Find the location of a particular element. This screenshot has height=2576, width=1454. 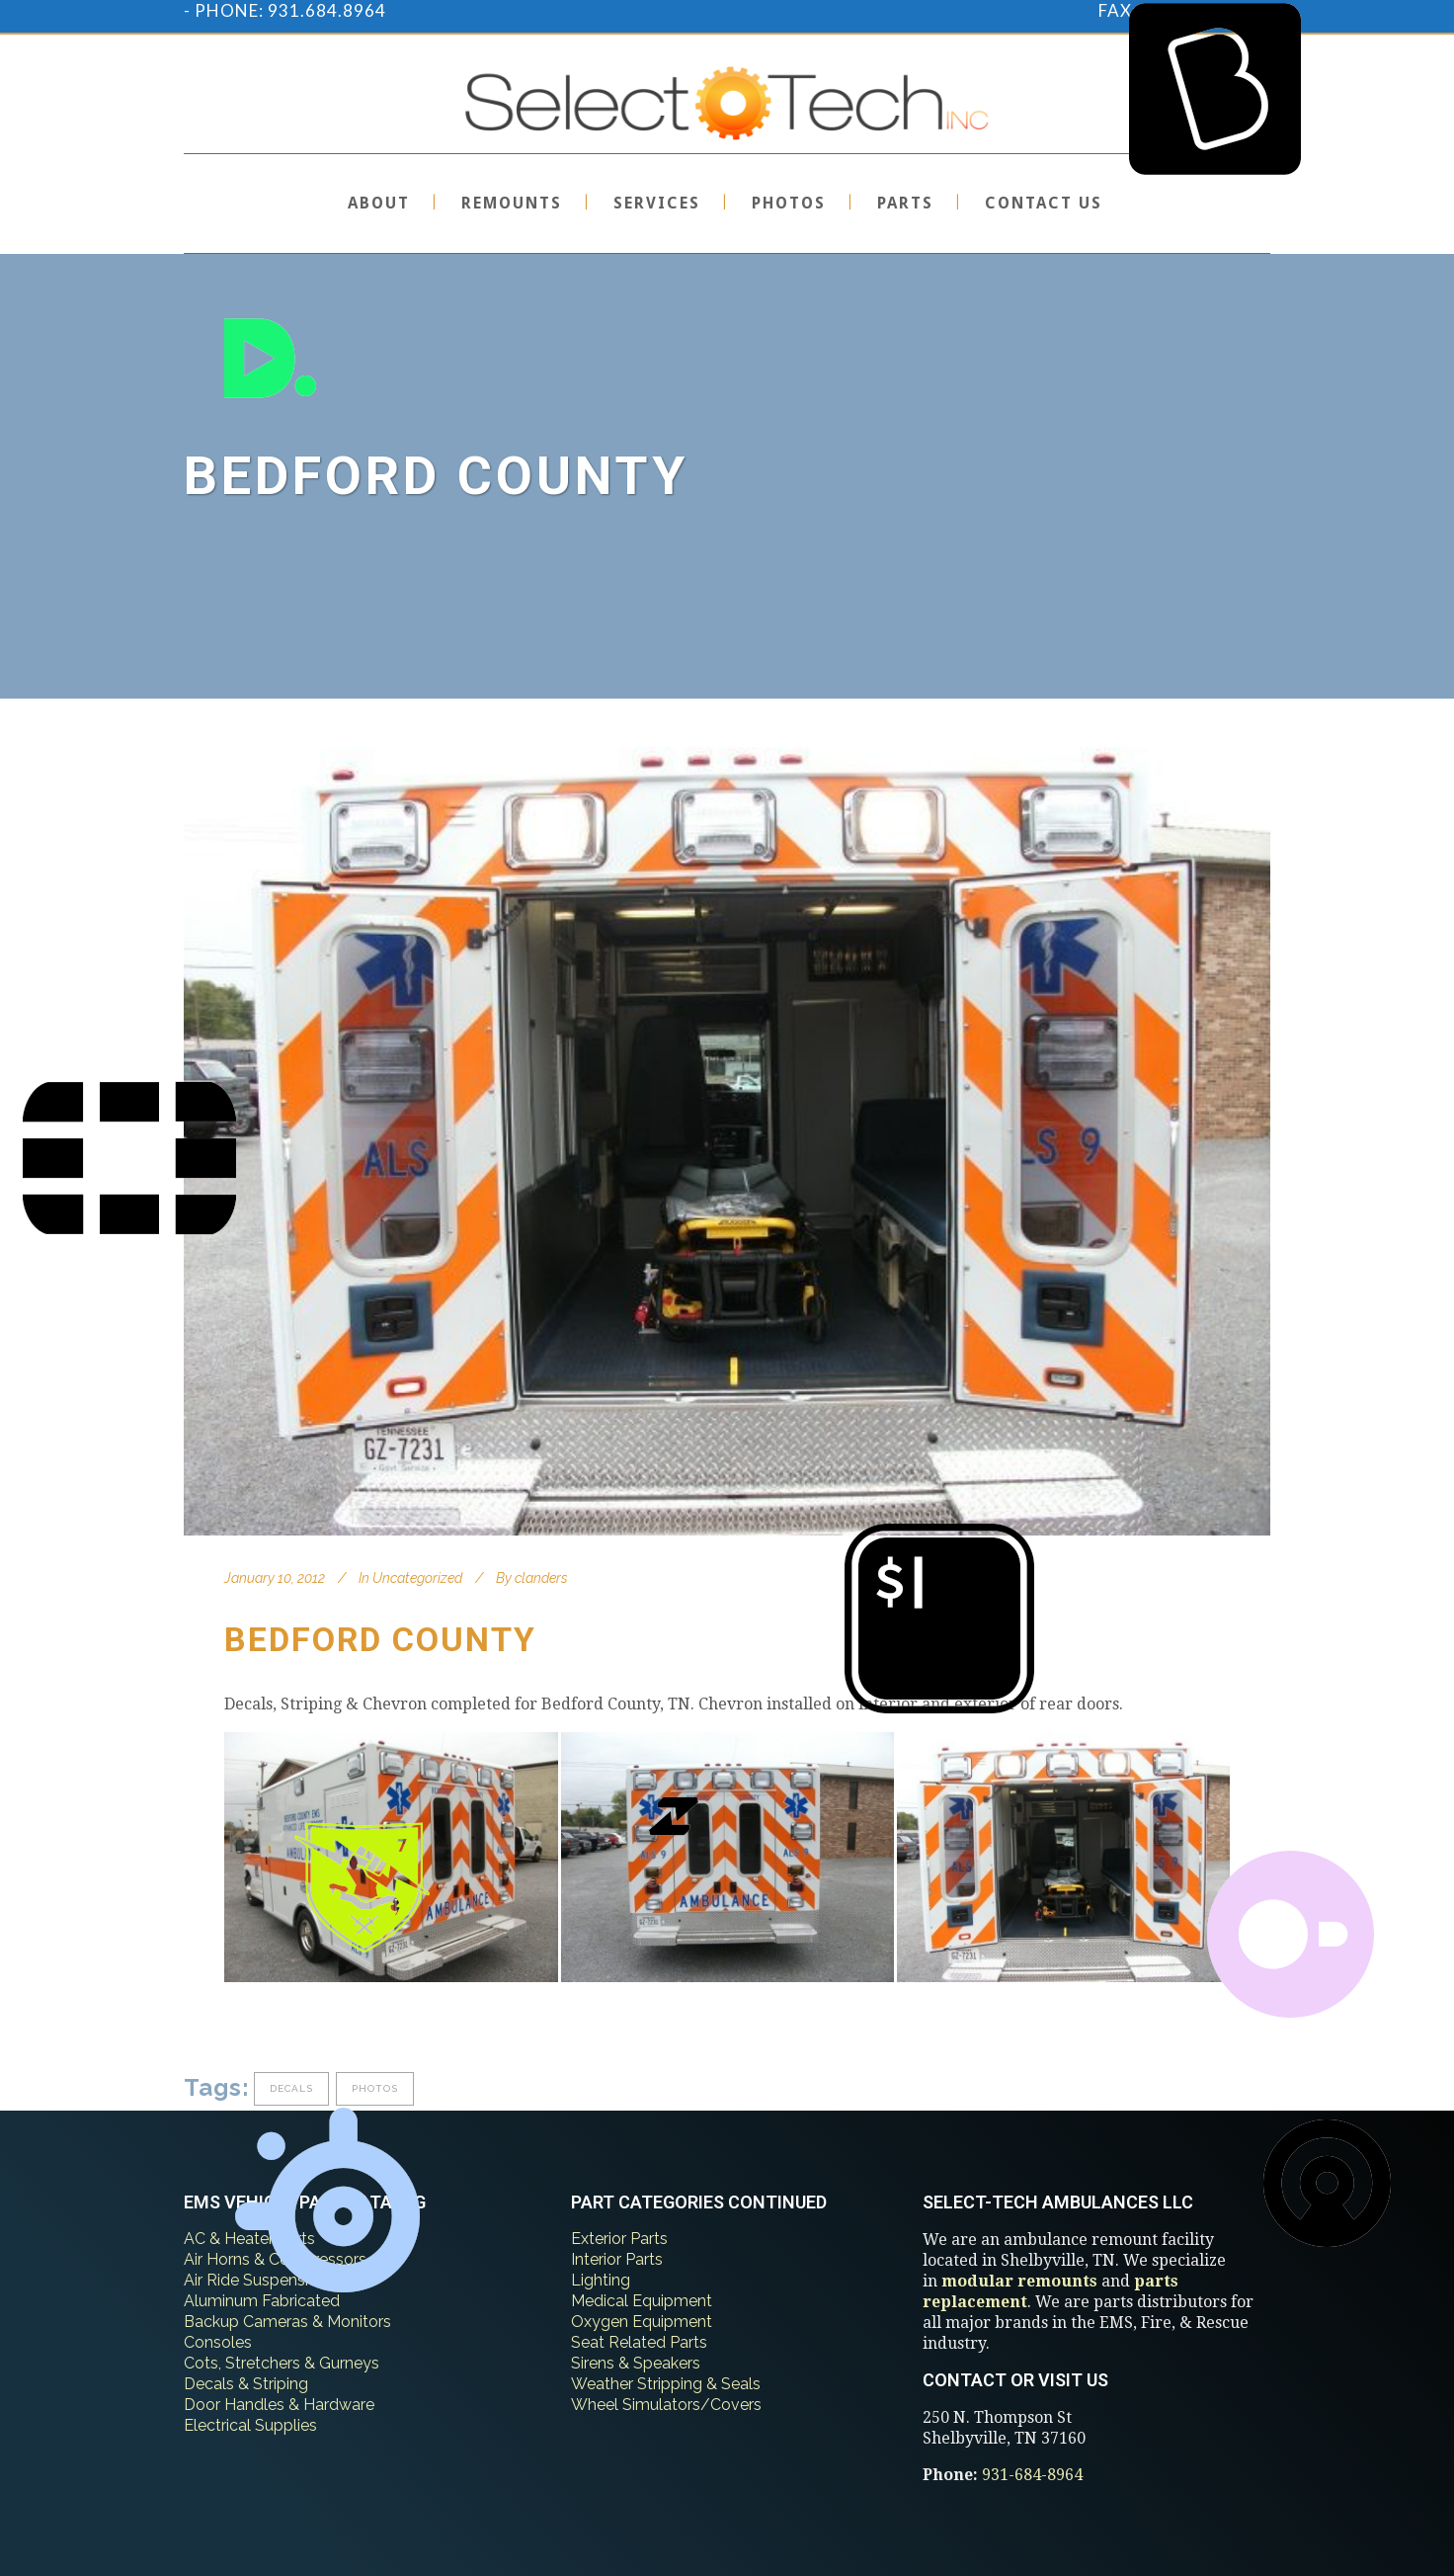

open iTerm2 terminal application is located at coordinates (939, 1619).